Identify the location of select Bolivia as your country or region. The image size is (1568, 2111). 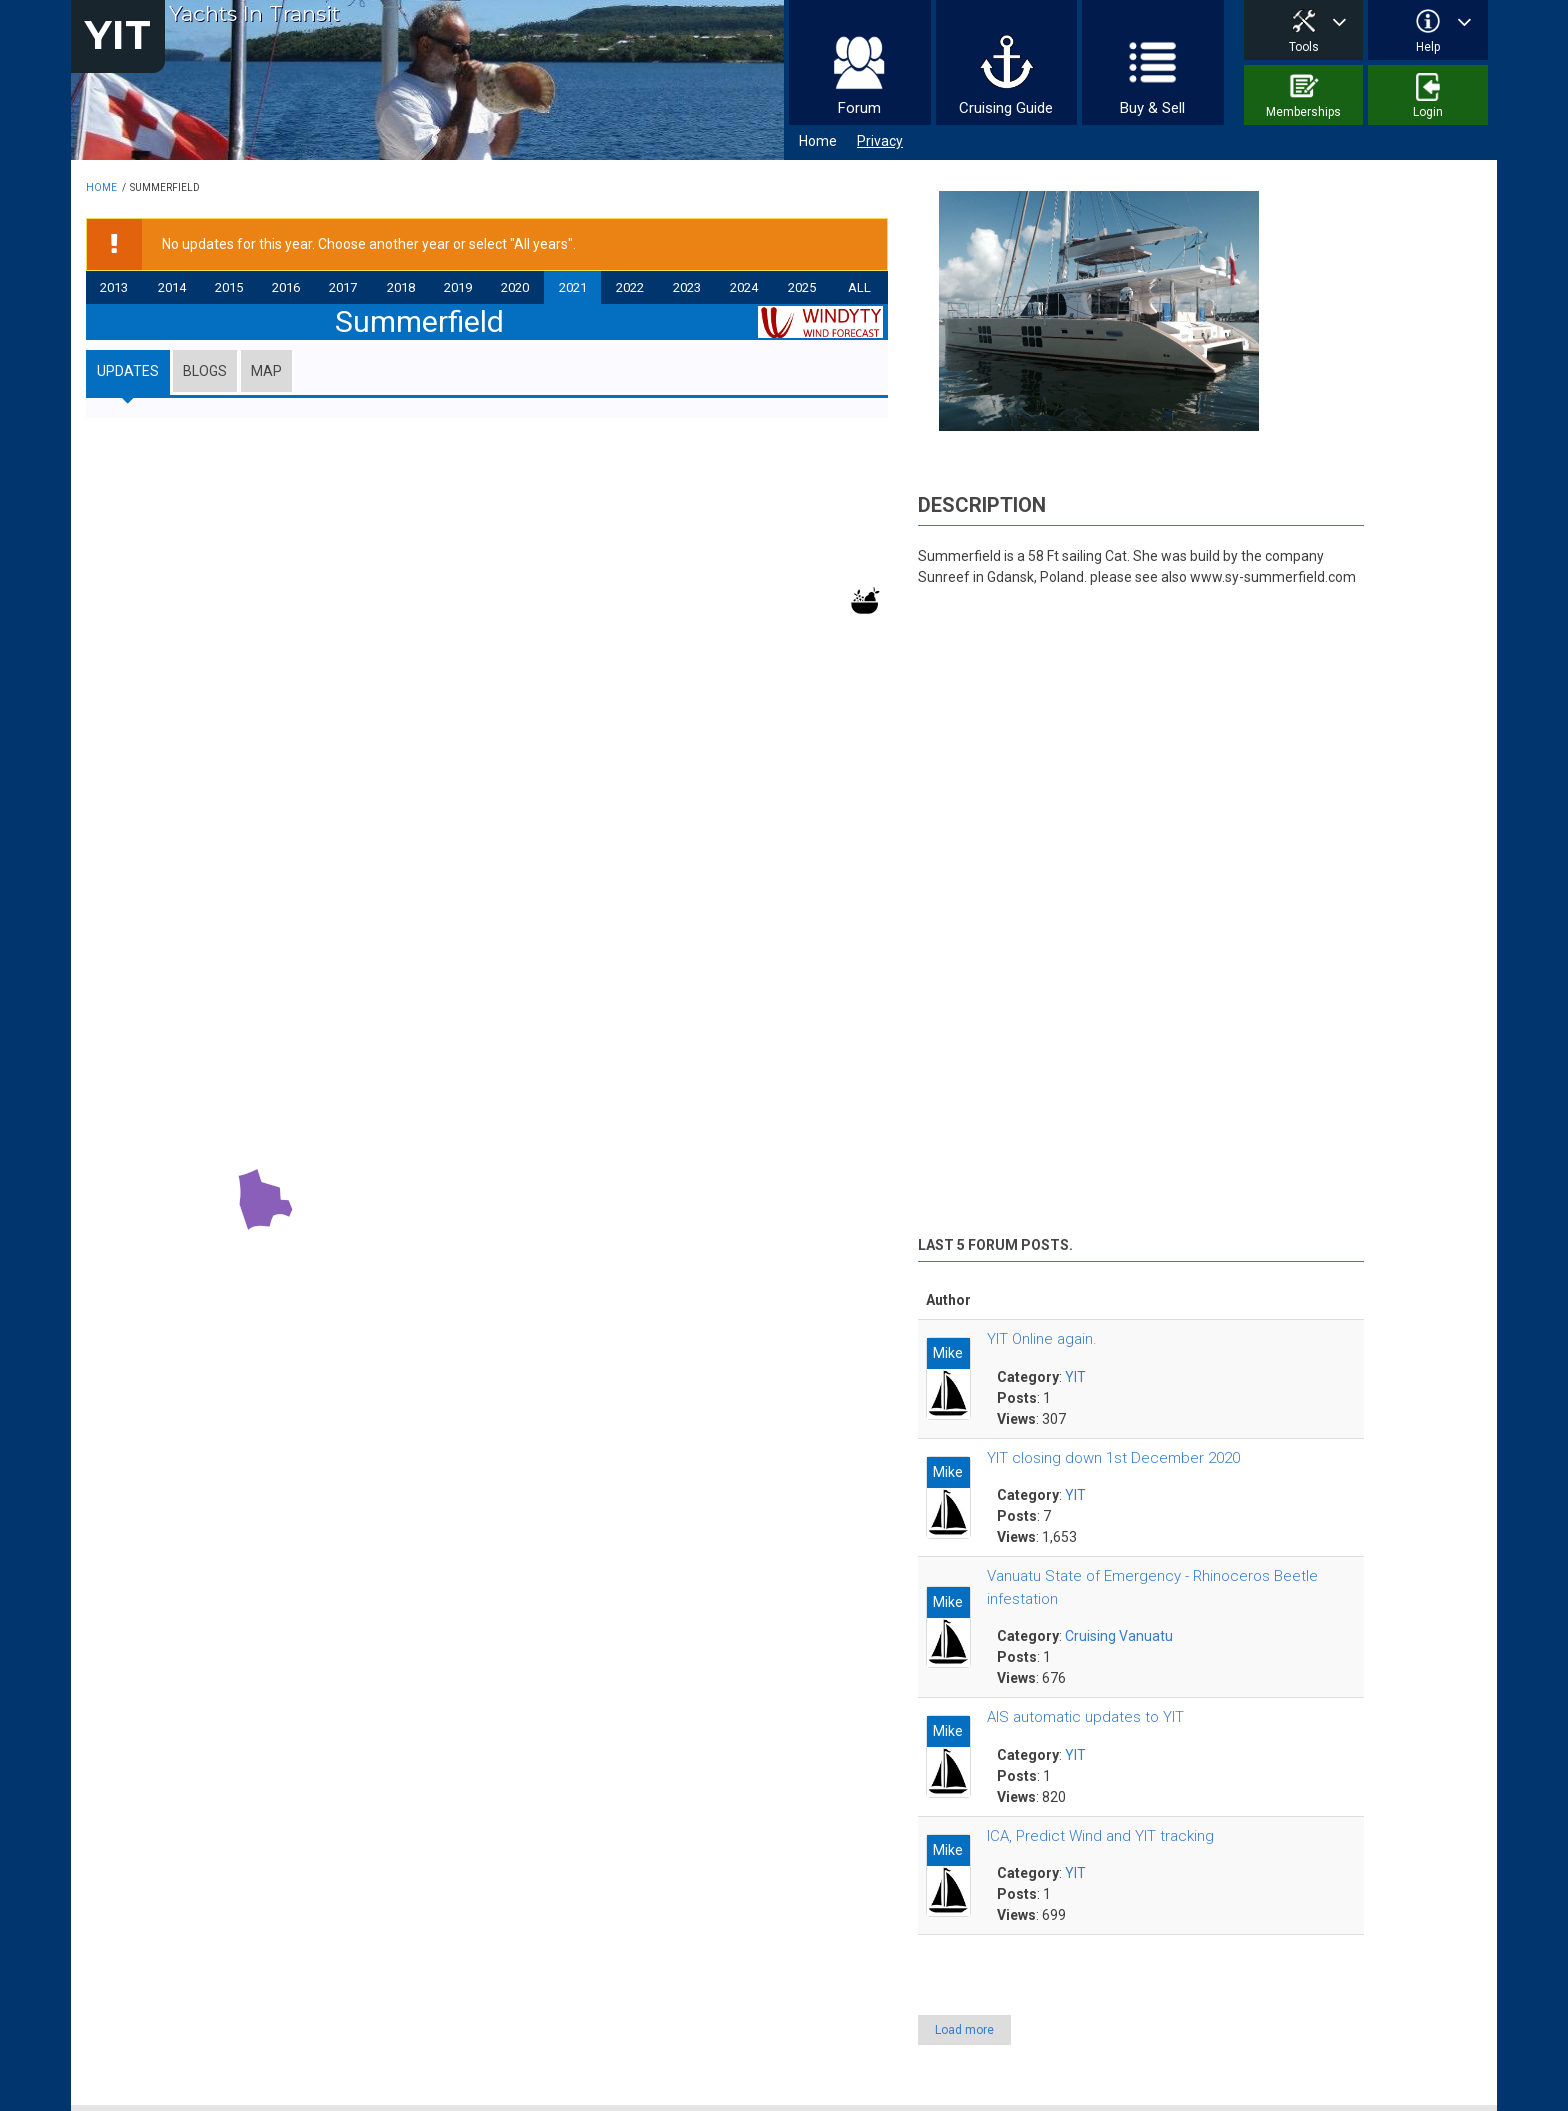
(265, 1199).